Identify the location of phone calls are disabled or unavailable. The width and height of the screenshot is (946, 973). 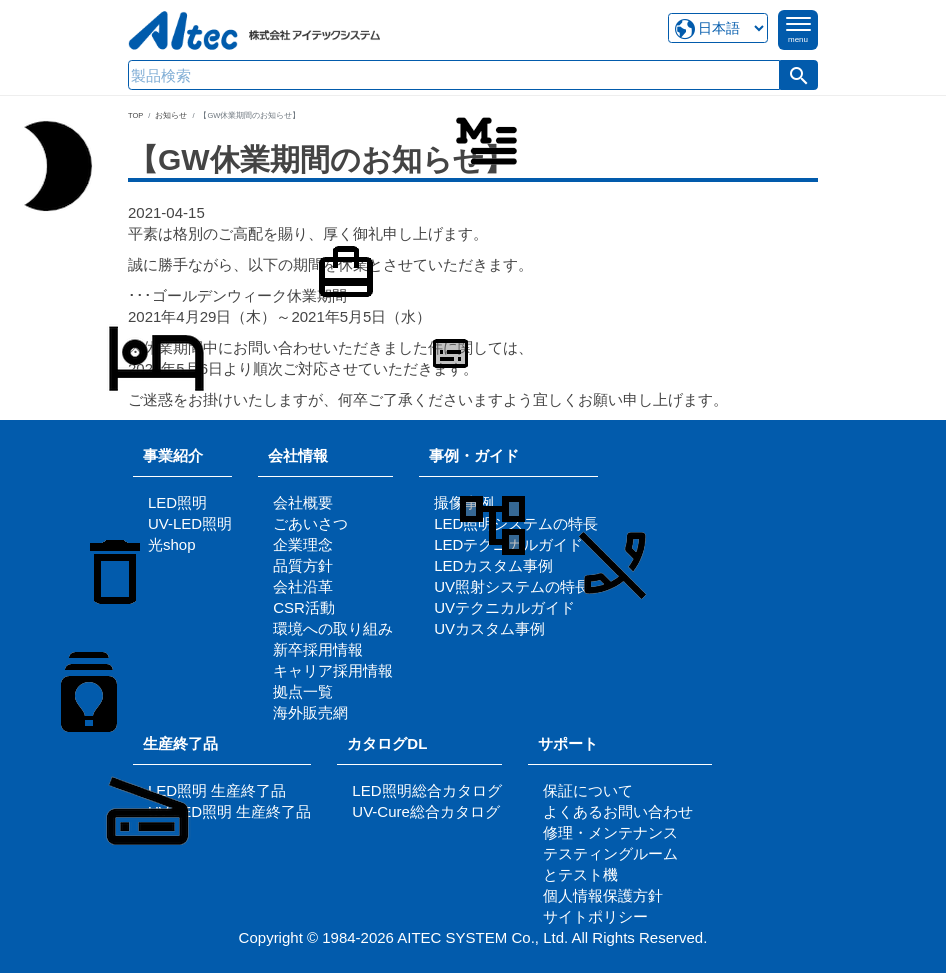
(615, 563).